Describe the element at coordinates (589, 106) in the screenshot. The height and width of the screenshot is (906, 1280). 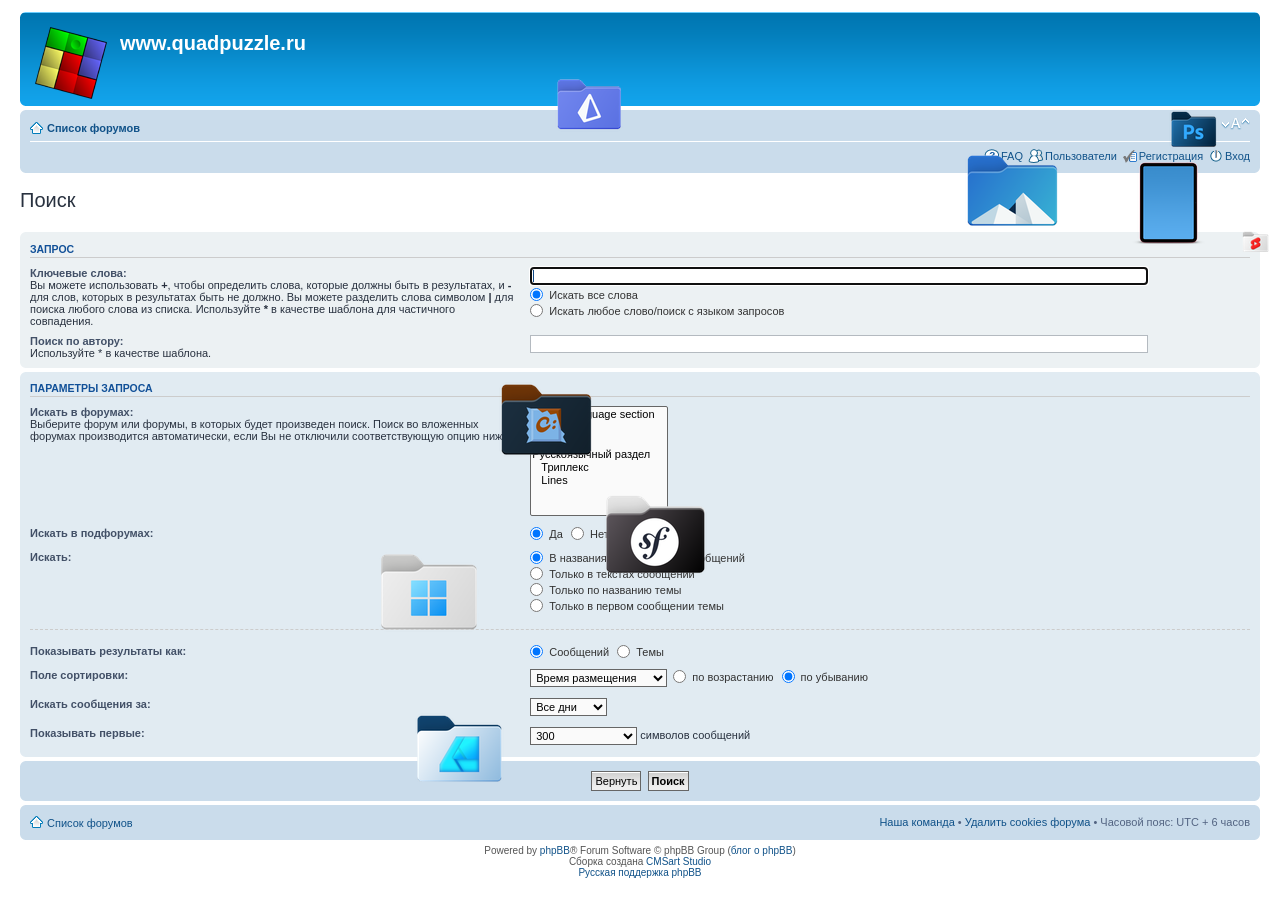
I see `open folder containing Prisma project files` at that location.